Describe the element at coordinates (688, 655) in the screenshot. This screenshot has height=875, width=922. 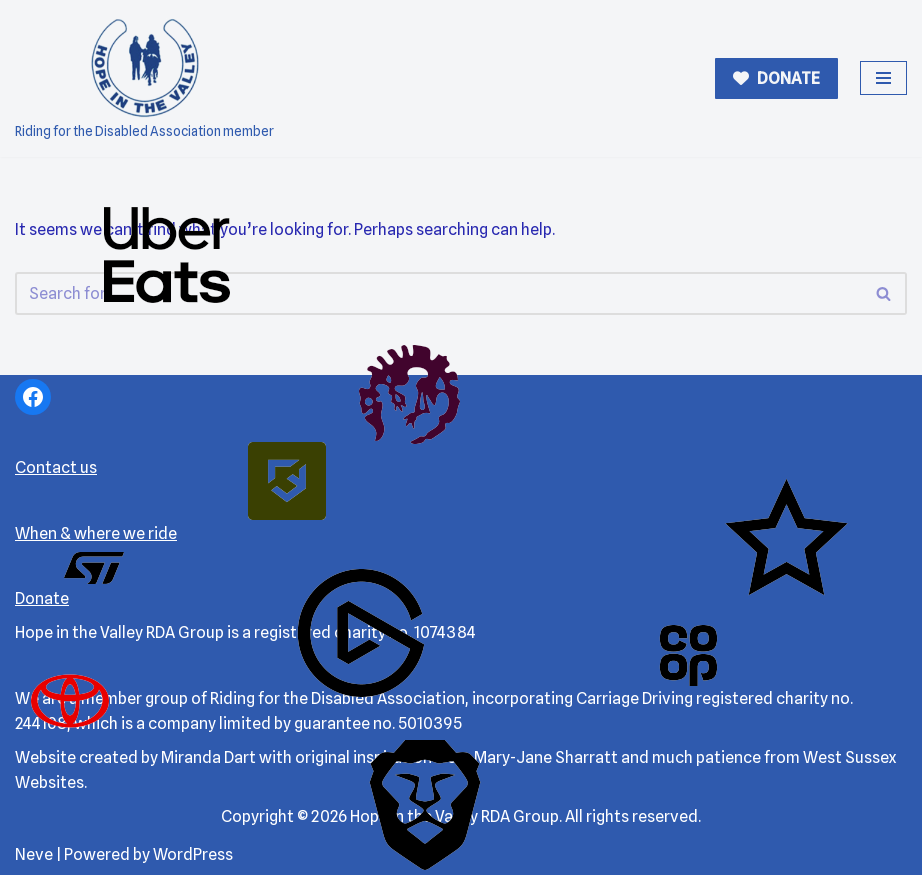
I see `co-op brand logo` at that location.